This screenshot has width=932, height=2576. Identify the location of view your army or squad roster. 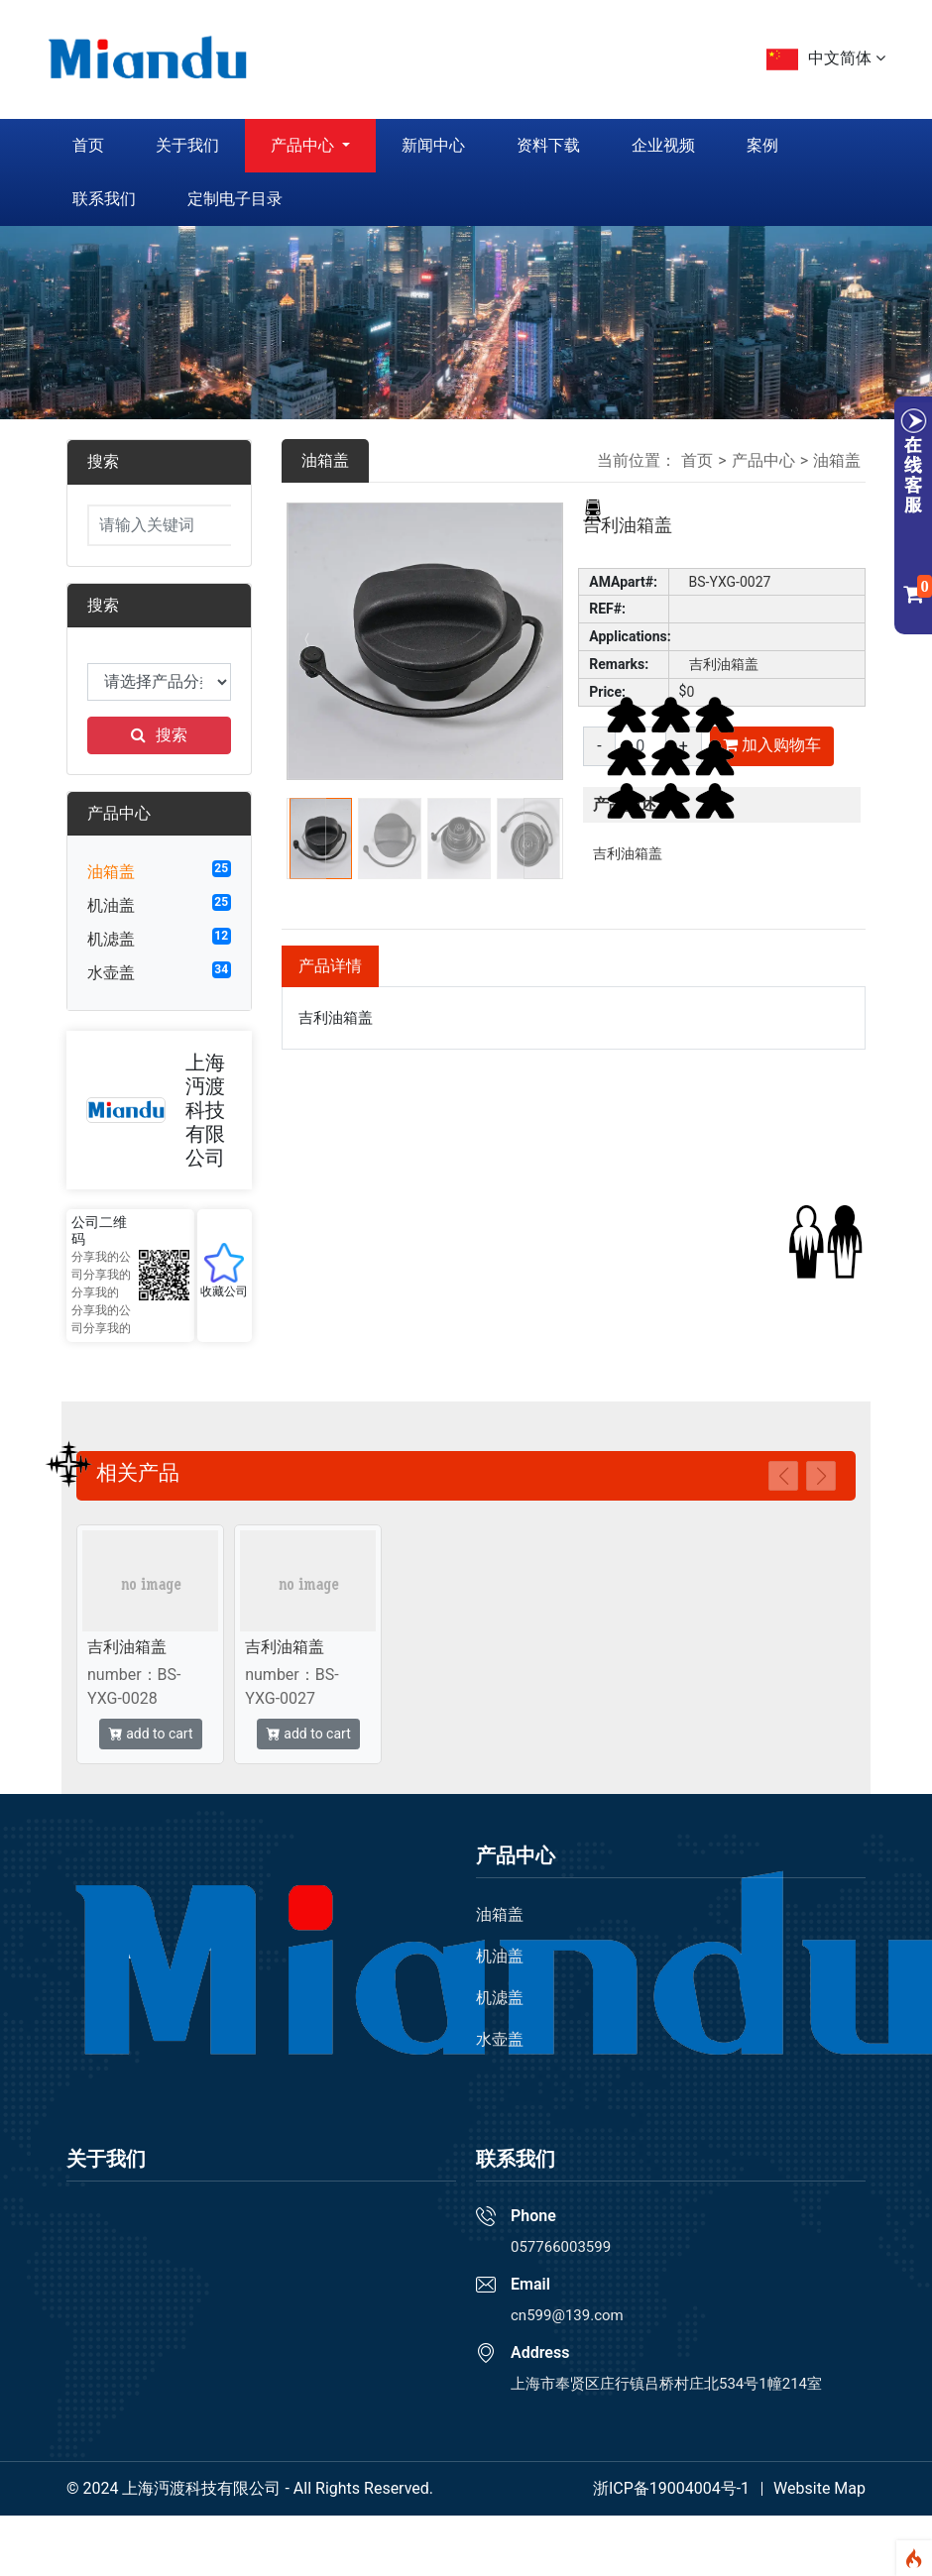
(670, 757).